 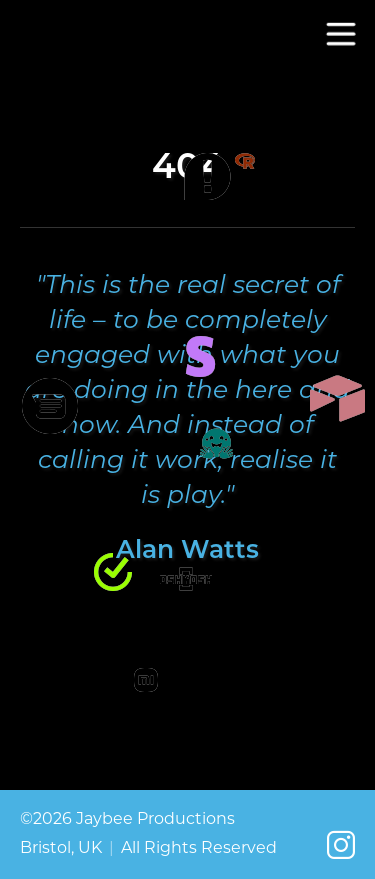 What do you see at coordinates (207, 176) in the screenshot?
I see `check service outage status on Downdetector` at bounding box center [207, 176].